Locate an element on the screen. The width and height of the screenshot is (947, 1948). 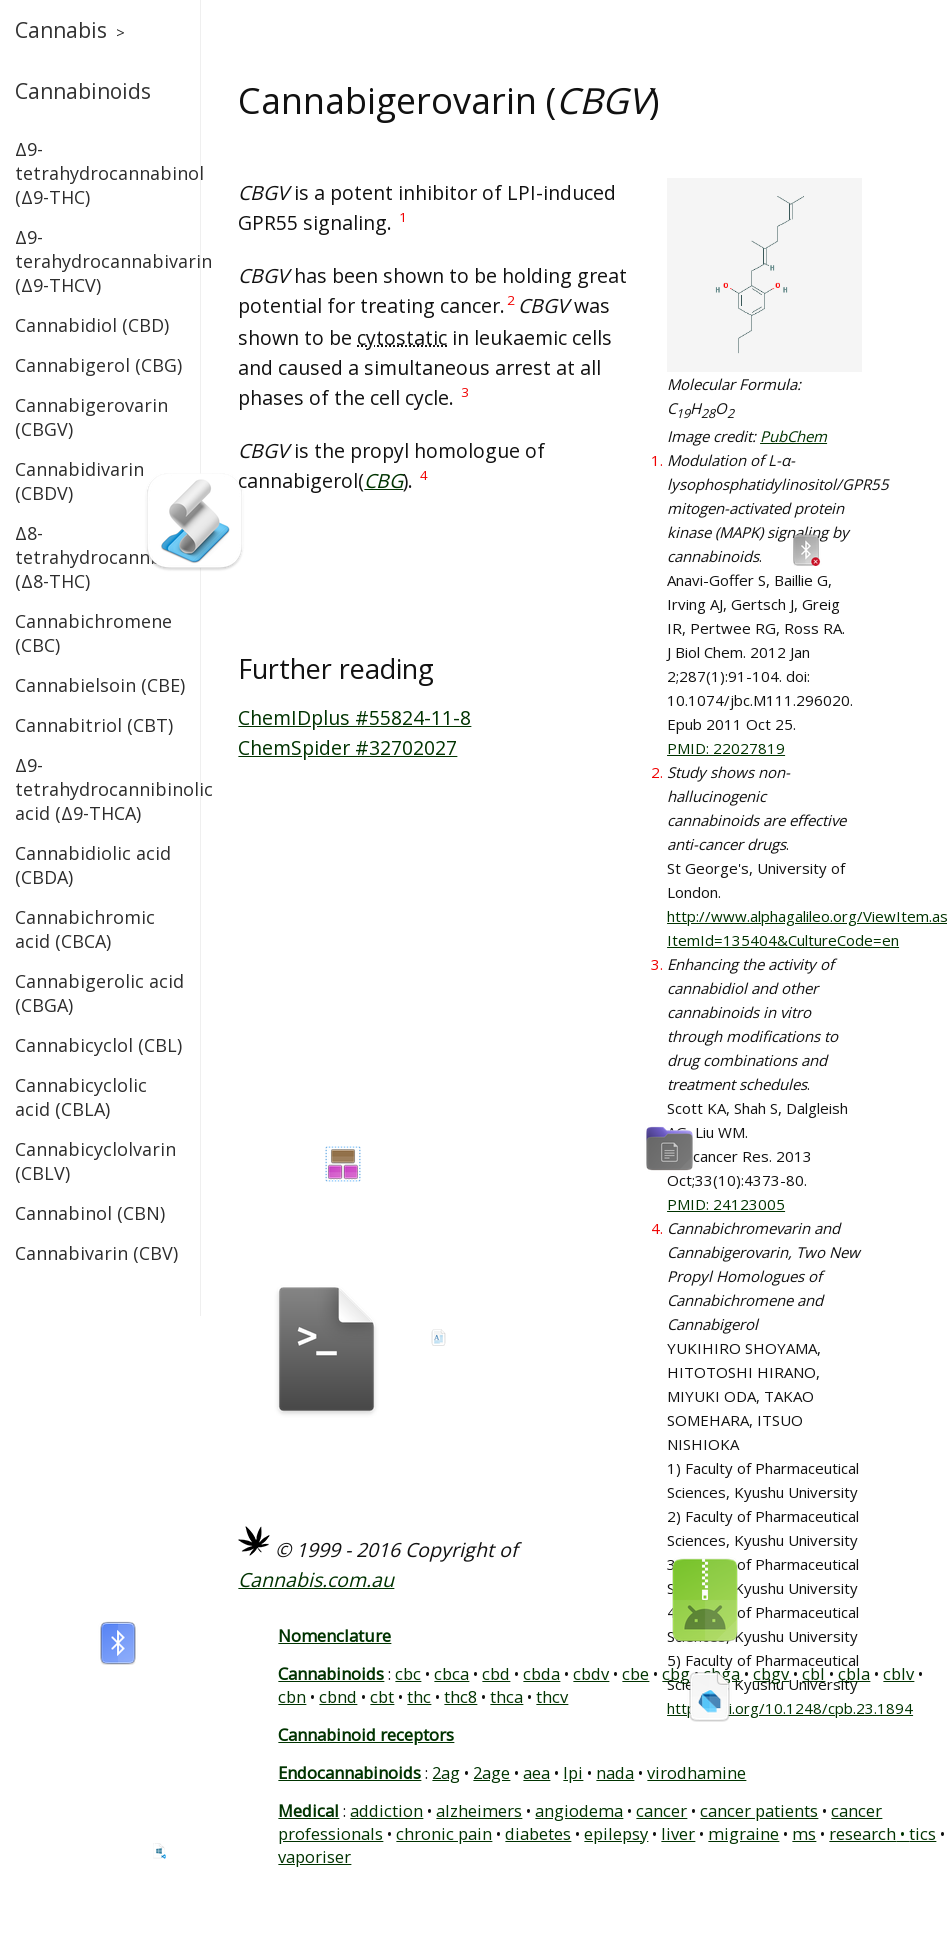
manage folder automation scripts is located at coordinates (194, 520).